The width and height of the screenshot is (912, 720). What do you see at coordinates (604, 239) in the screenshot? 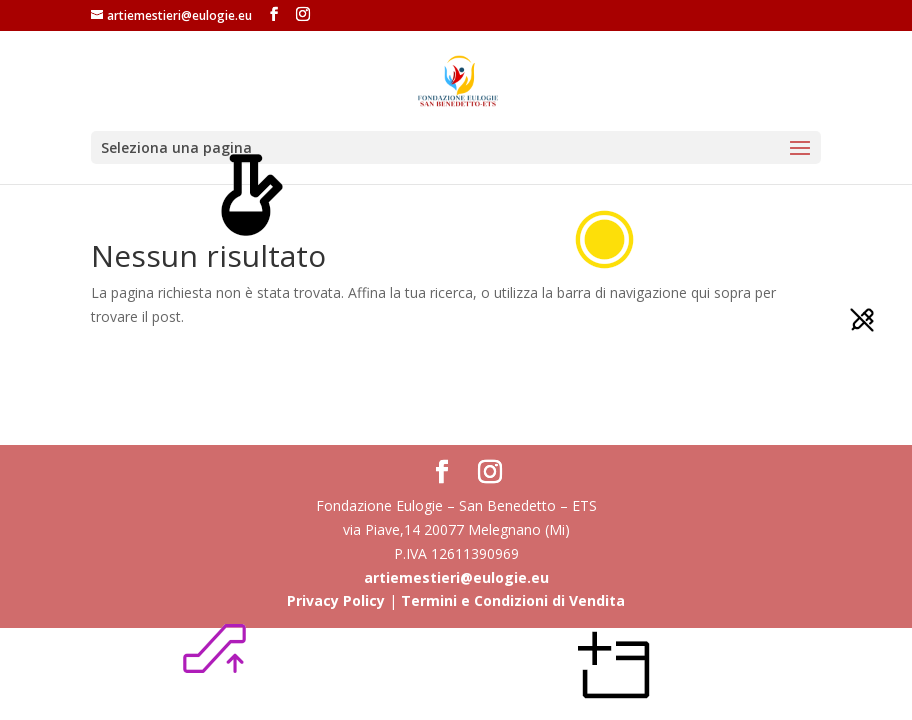
I see `selected option in a radio button group` at bounding box center [604, 239].